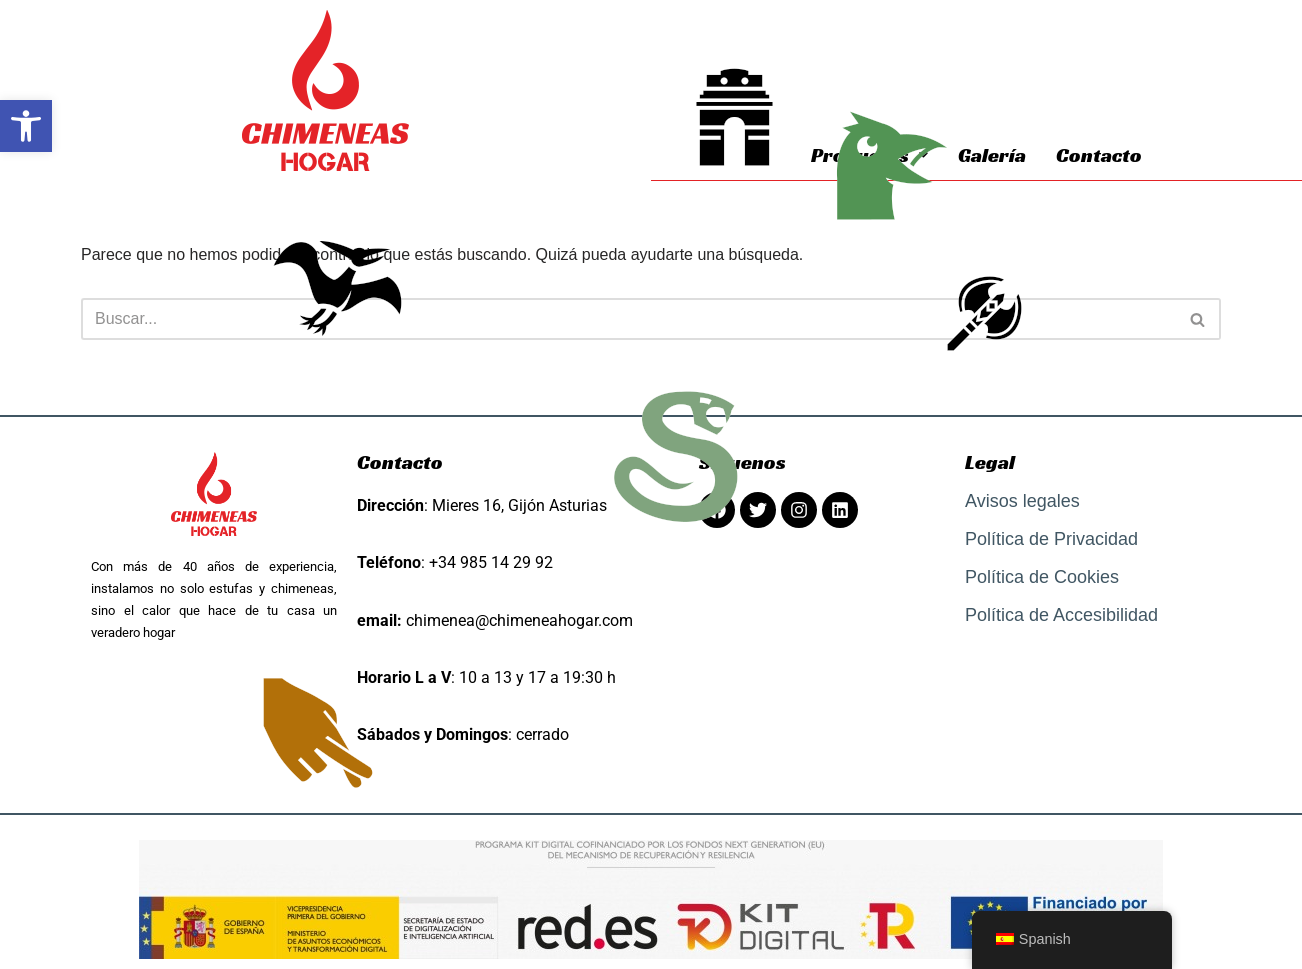 The height and width of the screenshot is (969, 1302). I want to click on pterodactyl or flying dinosaur icon for a game element, so click(337, 288).